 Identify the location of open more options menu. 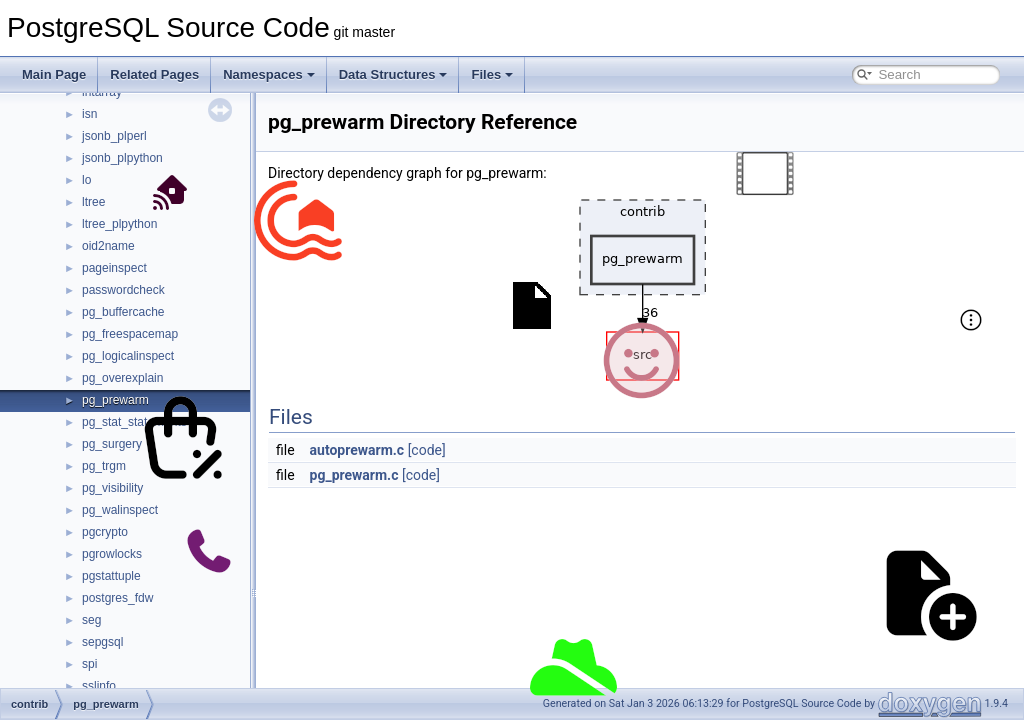
(971, 320).